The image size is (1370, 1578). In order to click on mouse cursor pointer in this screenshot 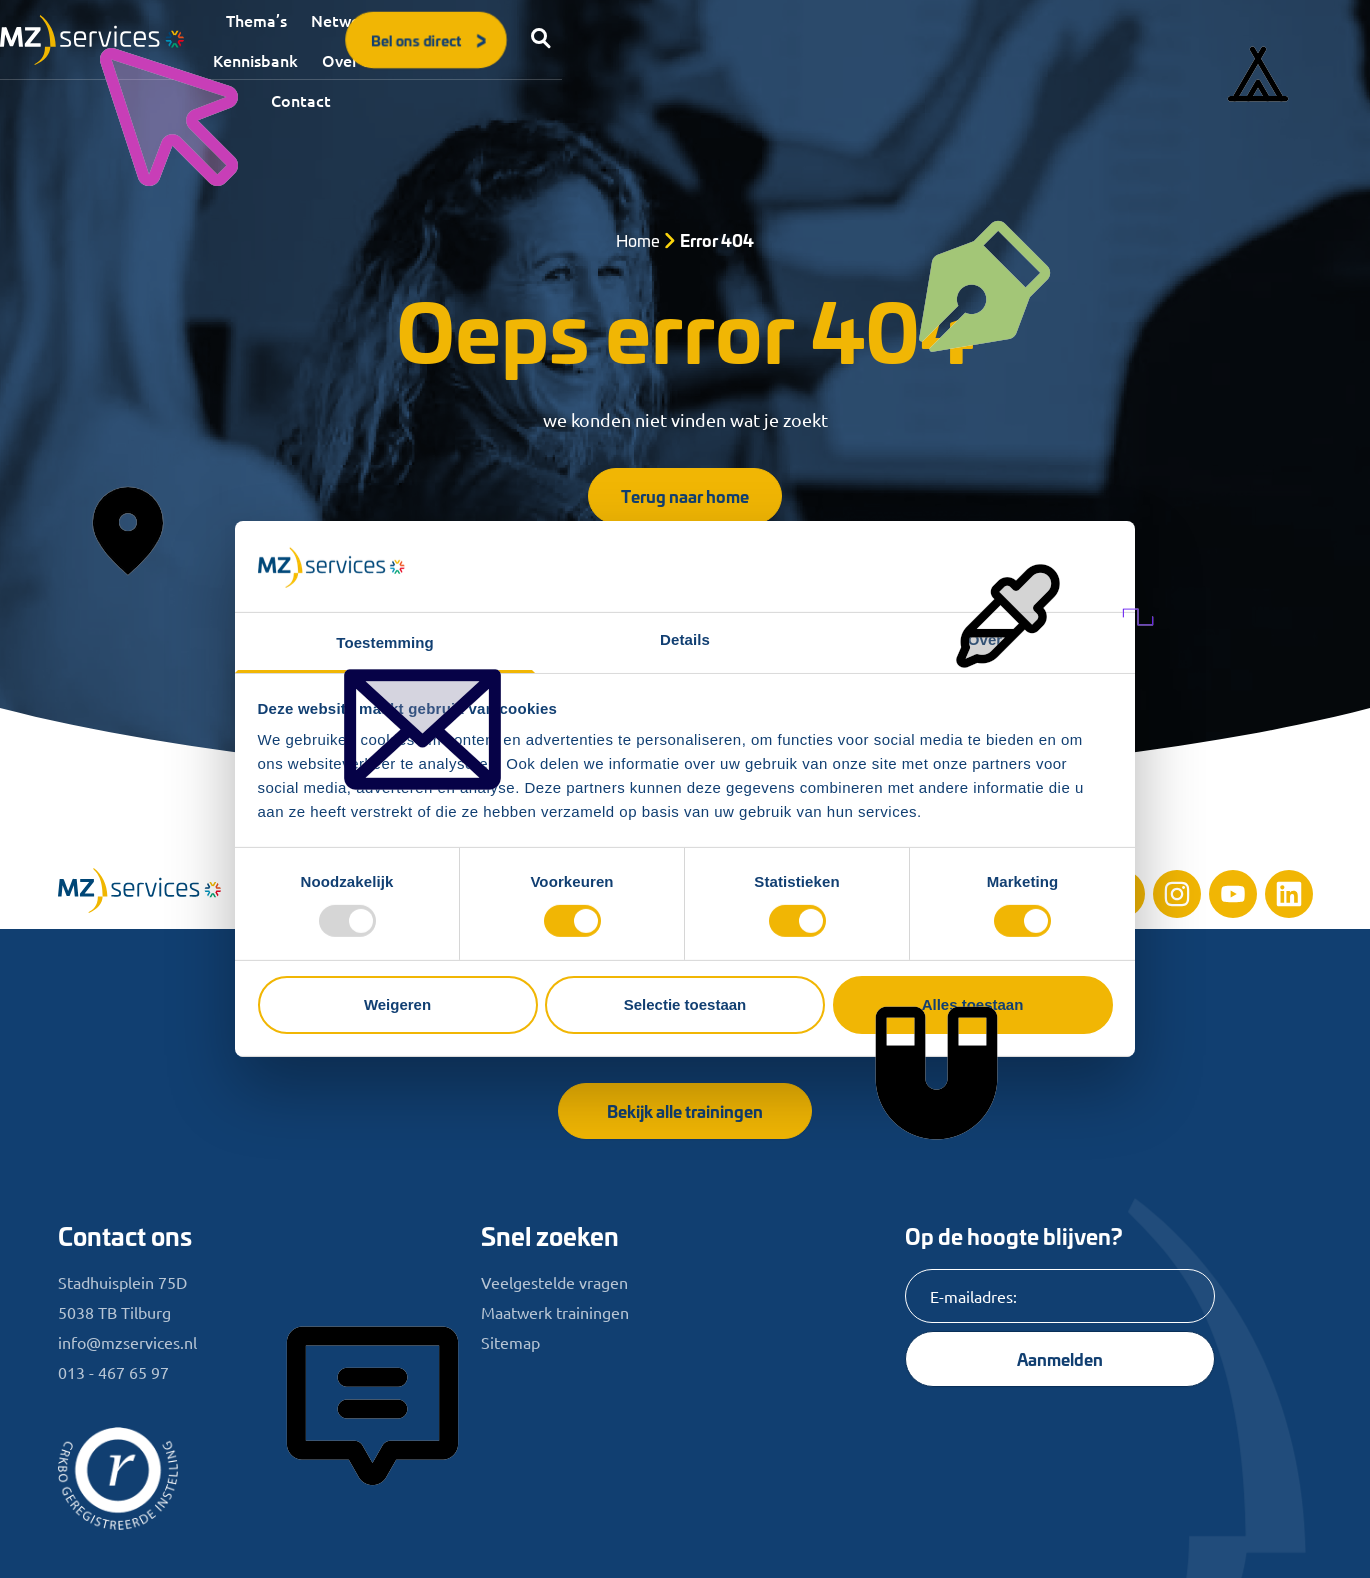, I will do `click(169, 117)`.